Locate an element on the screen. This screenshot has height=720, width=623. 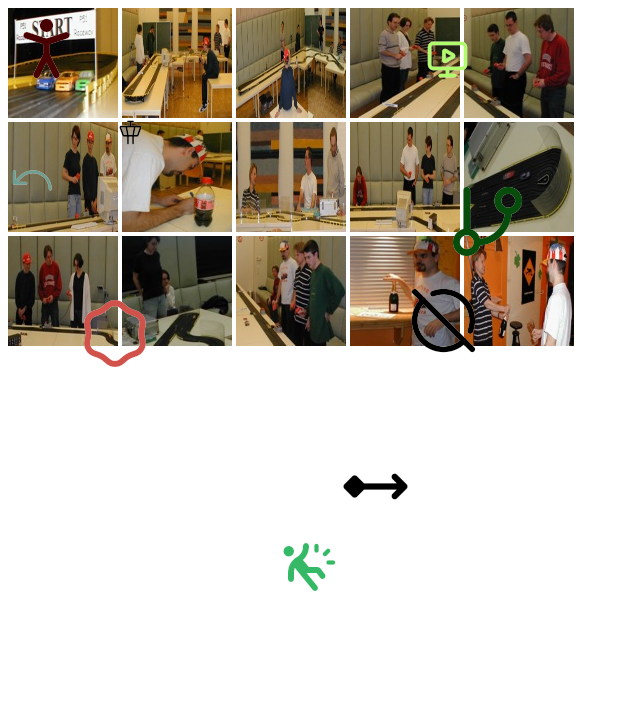
access air traffic control features is located at coordinates (130, 132).